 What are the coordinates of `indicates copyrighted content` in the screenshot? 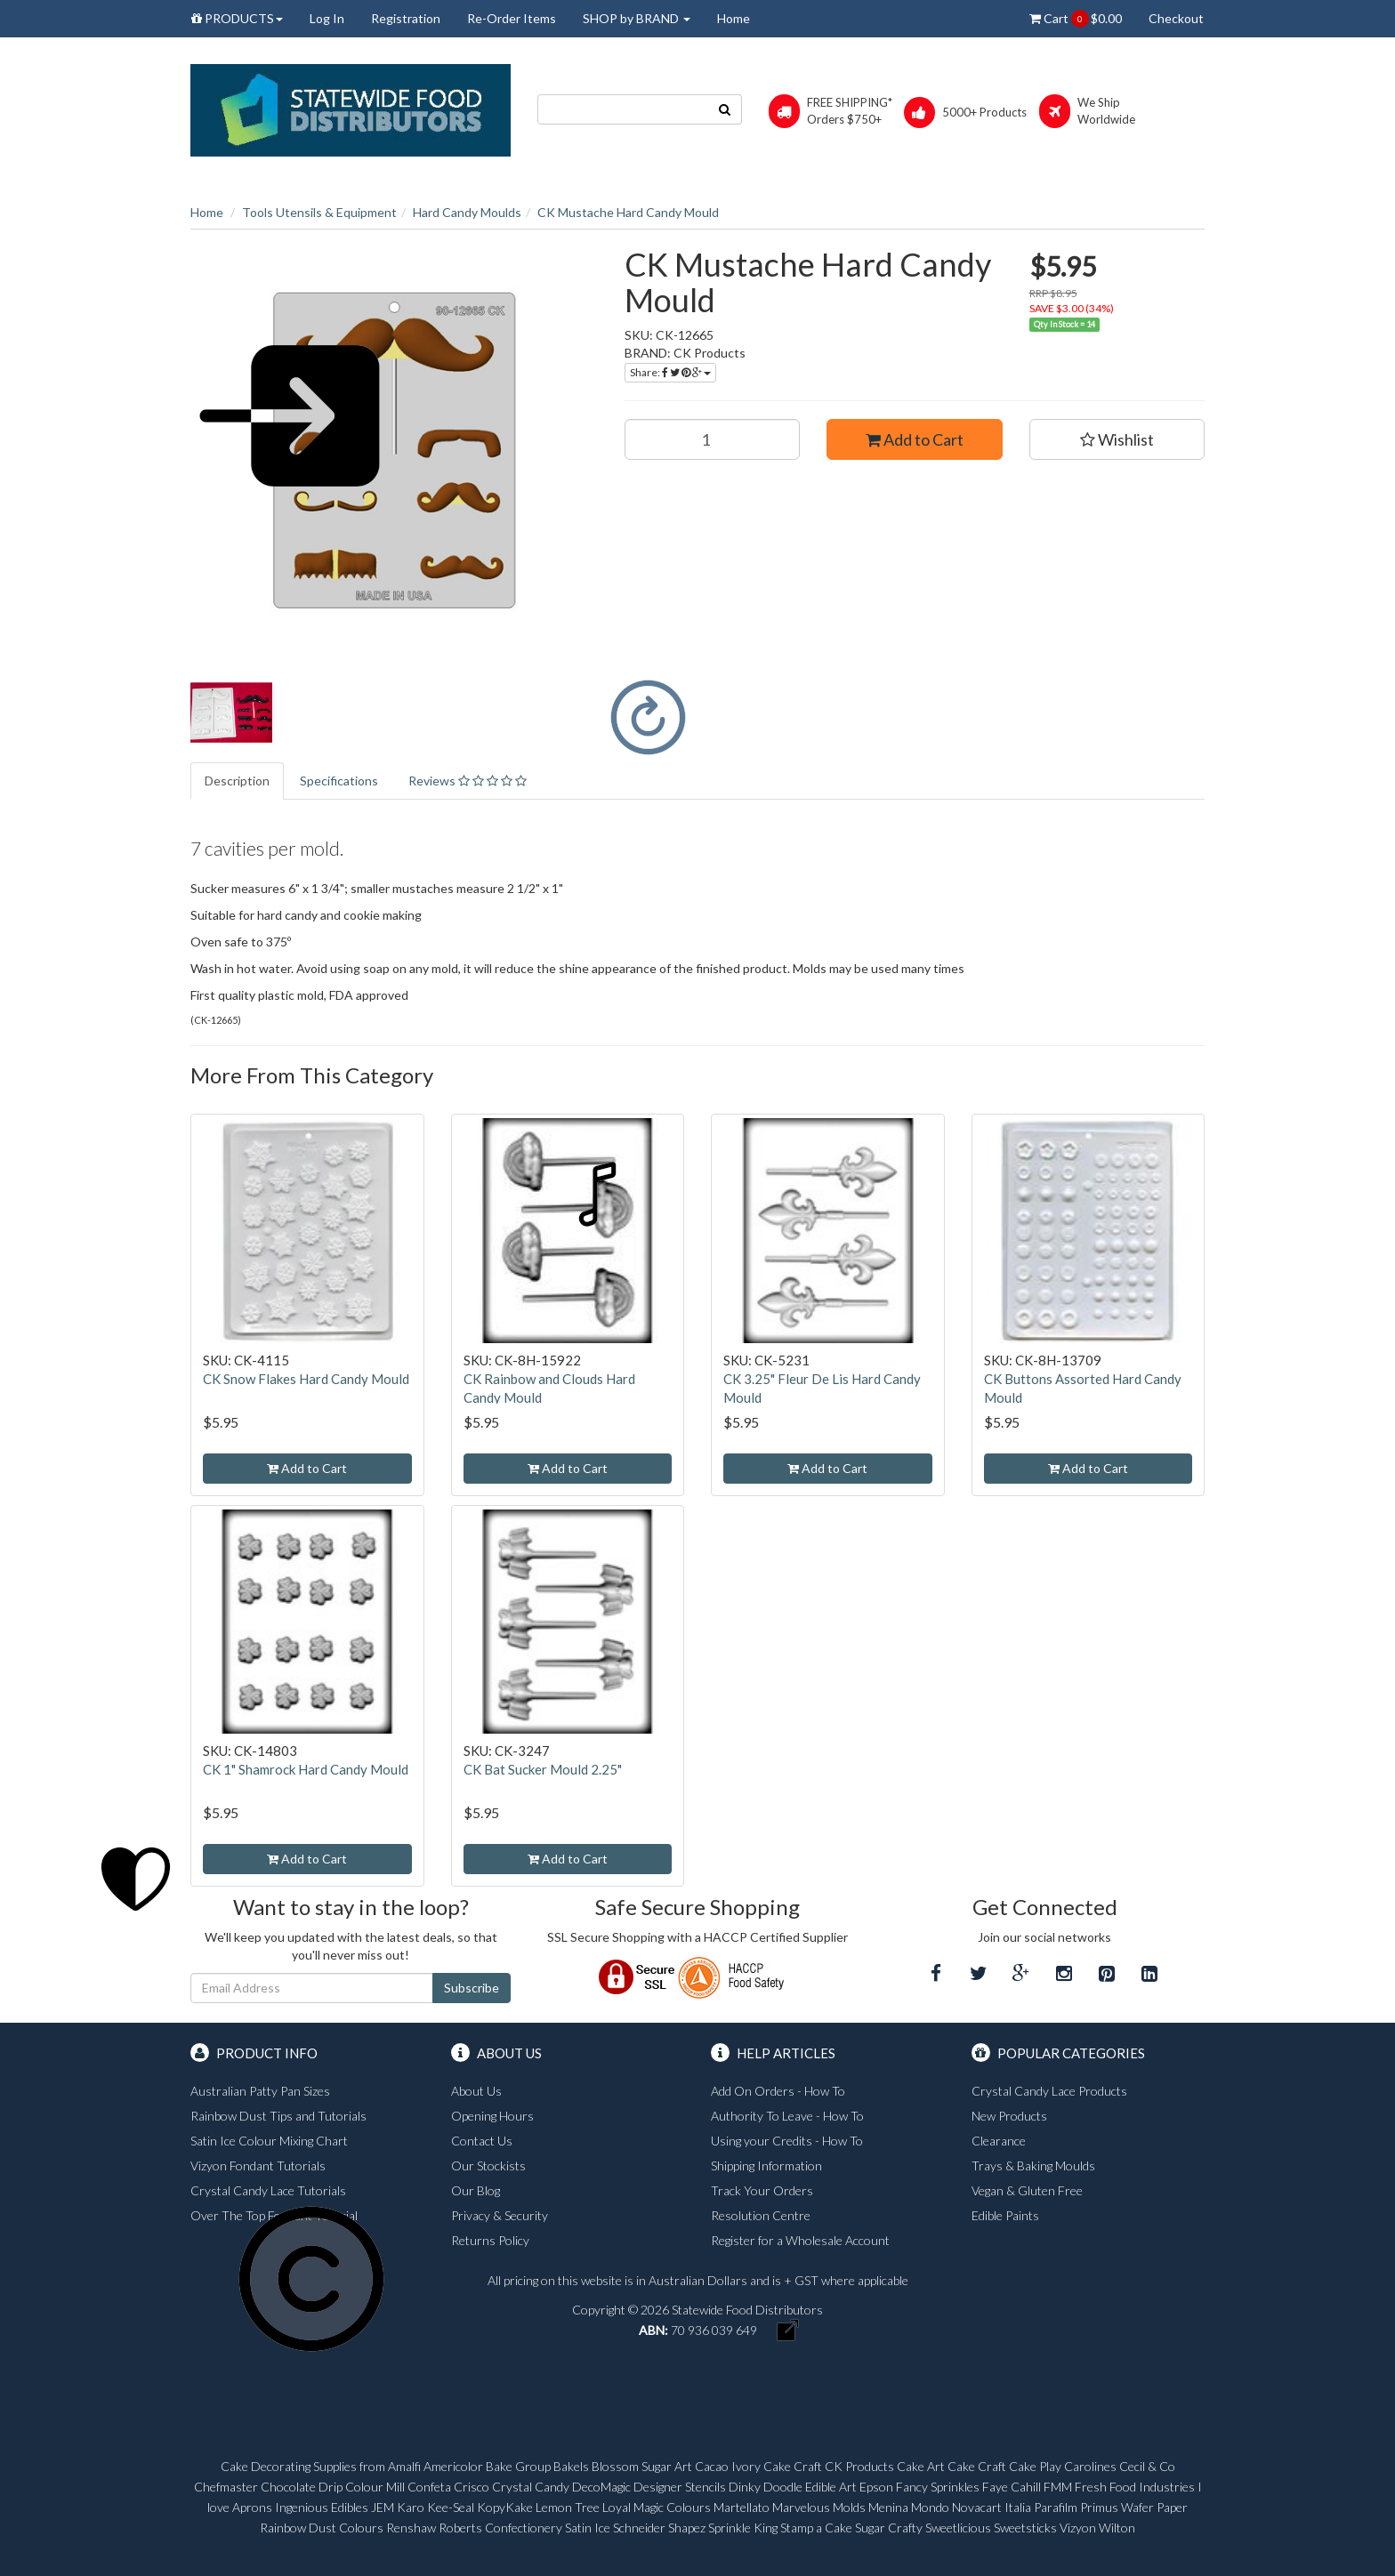 It's located at (311, 2279).